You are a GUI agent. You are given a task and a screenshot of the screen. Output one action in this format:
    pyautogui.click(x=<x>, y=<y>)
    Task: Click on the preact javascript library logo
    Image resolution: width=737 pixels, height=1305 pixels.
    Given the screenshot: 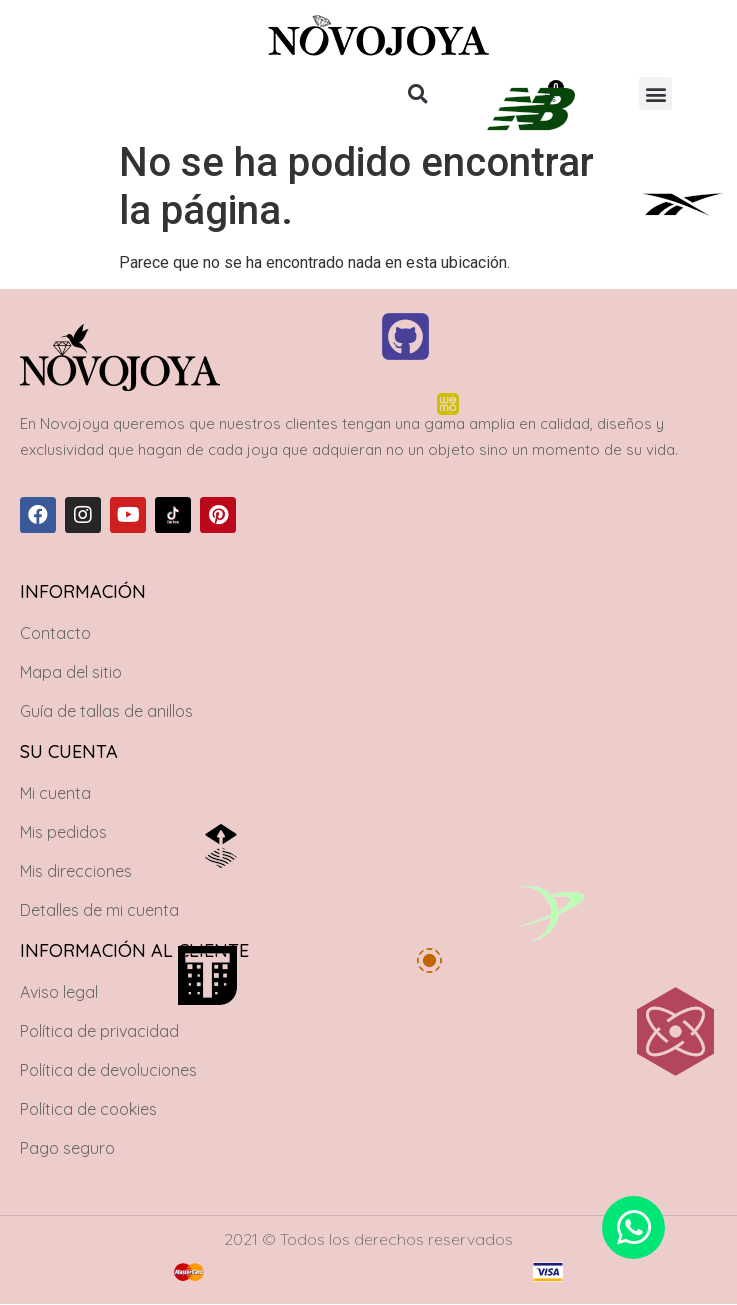 What is the action you would take?
    pyautogui.click(x=675, y=1031)
    